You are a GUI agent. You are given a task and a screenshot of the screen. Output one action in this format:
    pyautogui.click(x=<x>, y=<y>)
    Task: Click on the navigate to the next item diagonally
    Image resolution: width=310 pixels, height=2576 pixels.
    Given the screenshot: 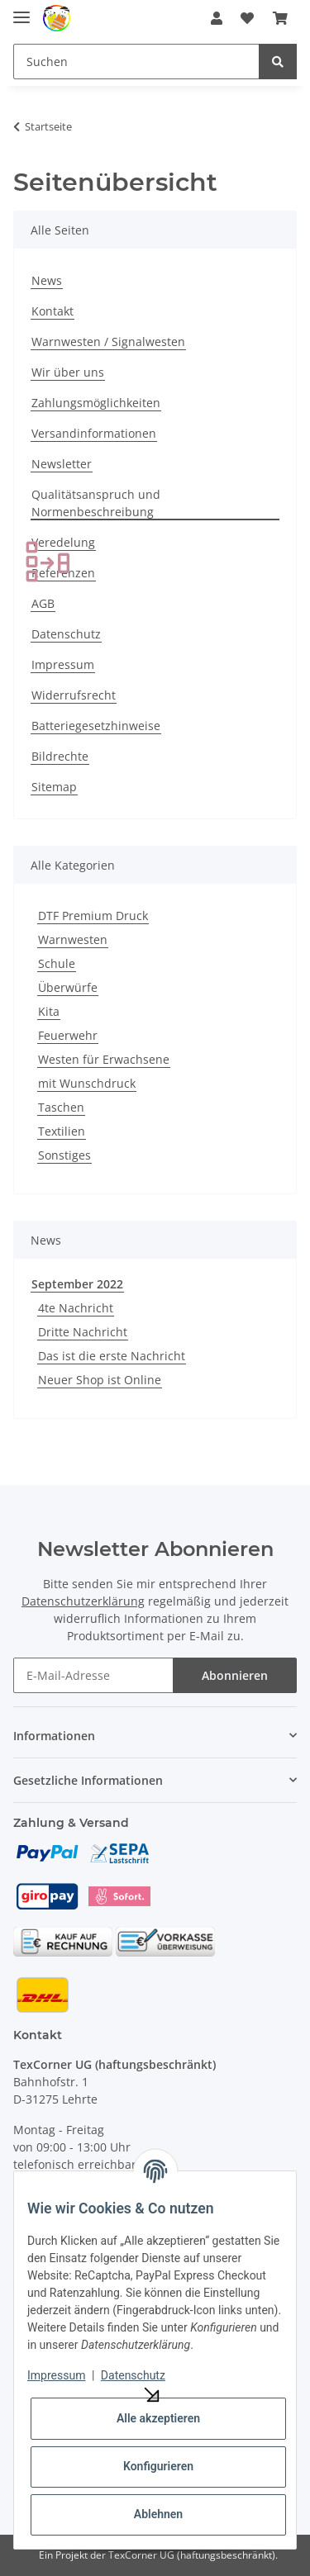 What is the action you would take?
    pyautogui.click(x=151, y=2394)
    